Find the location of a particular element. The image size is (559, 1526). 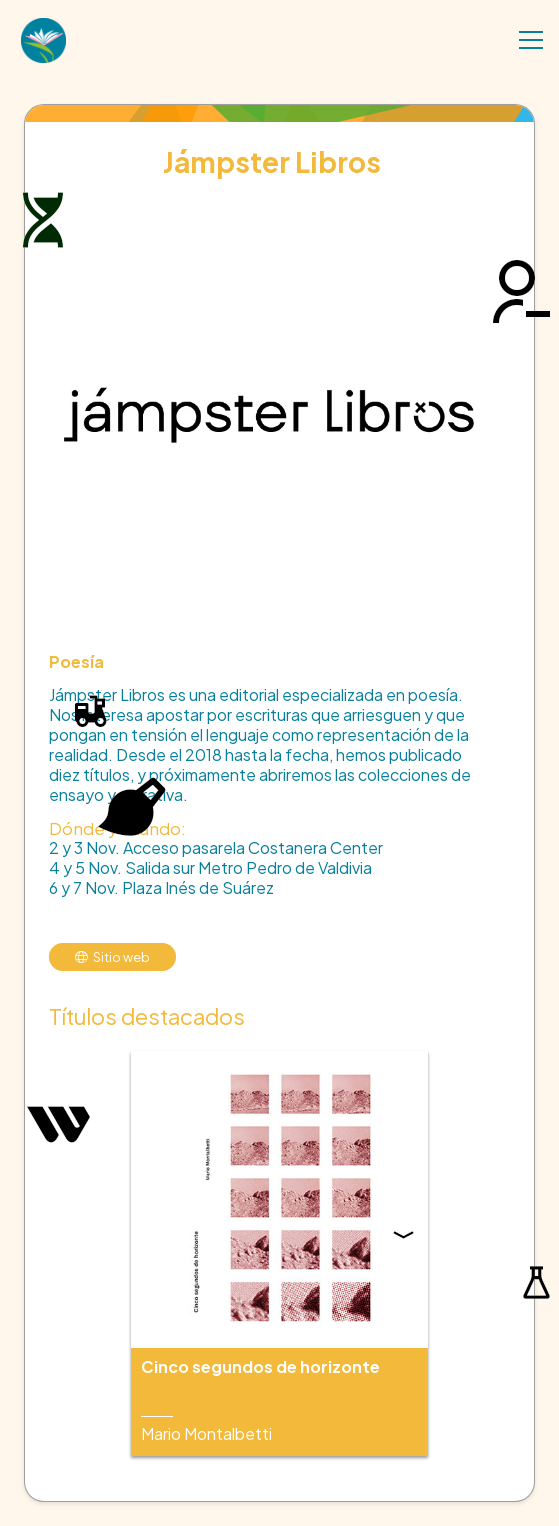

select e-bike as transportation mode is located at coordinates (90, 712).